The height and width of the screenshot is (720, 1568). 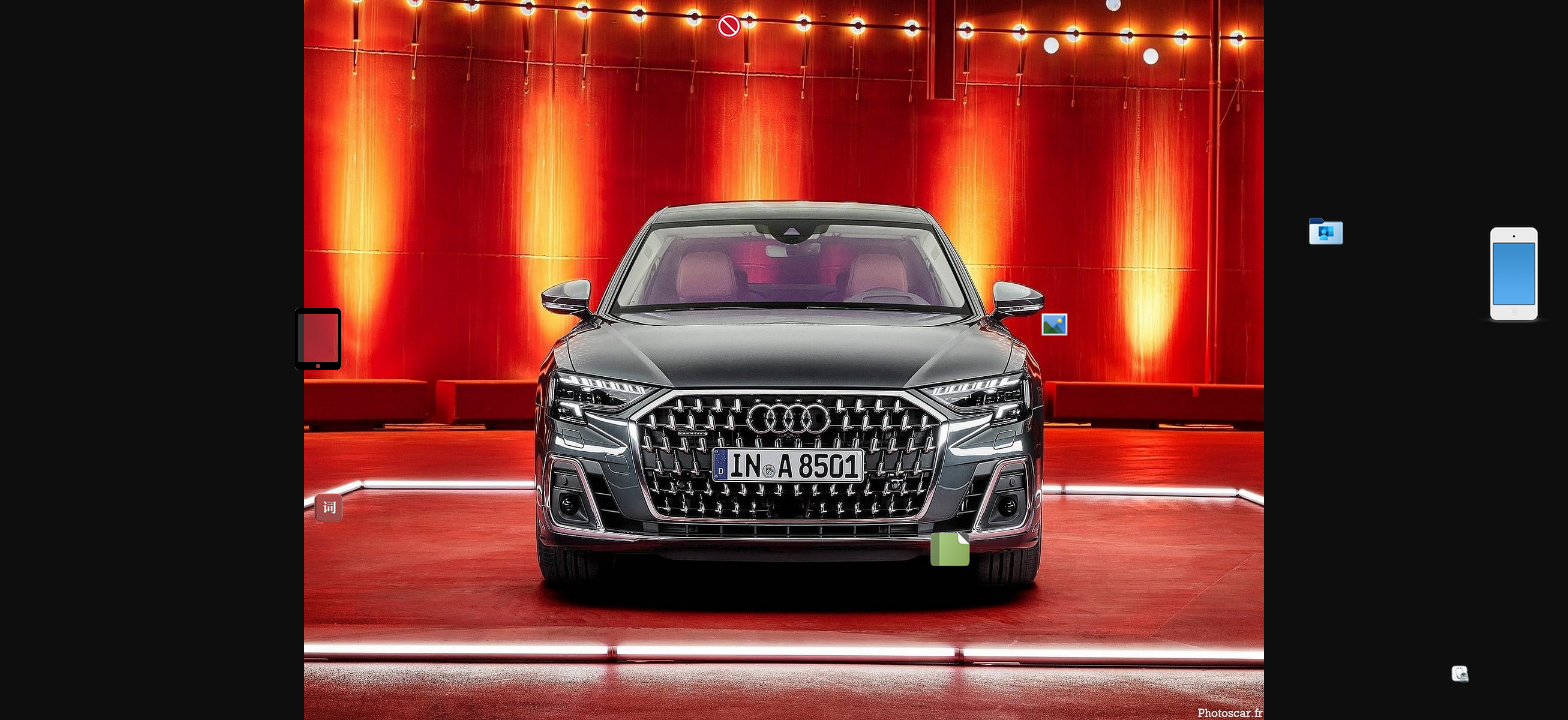 I want to click on view connected iPad device, so click(x=318, y=338).